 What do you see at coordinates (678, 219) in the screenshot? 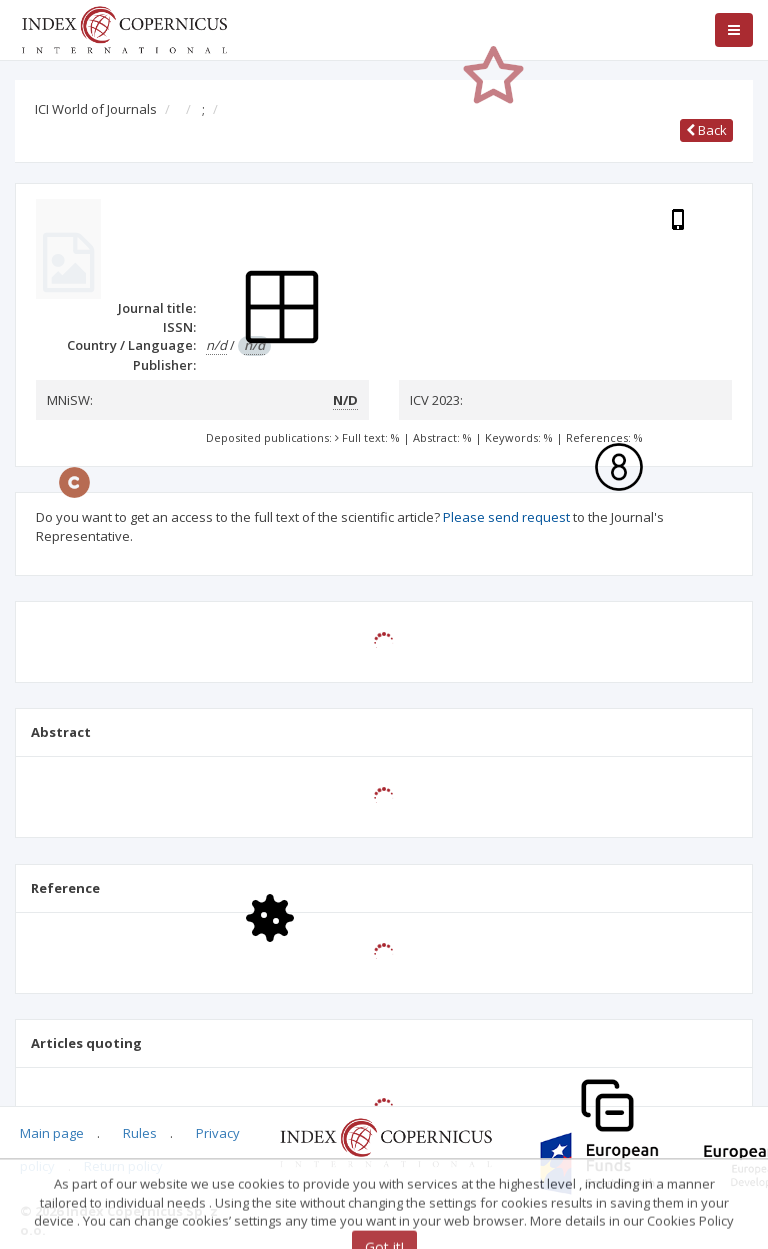
I see `indicates mobile device or smartphone` at bounding box center [678, 219].